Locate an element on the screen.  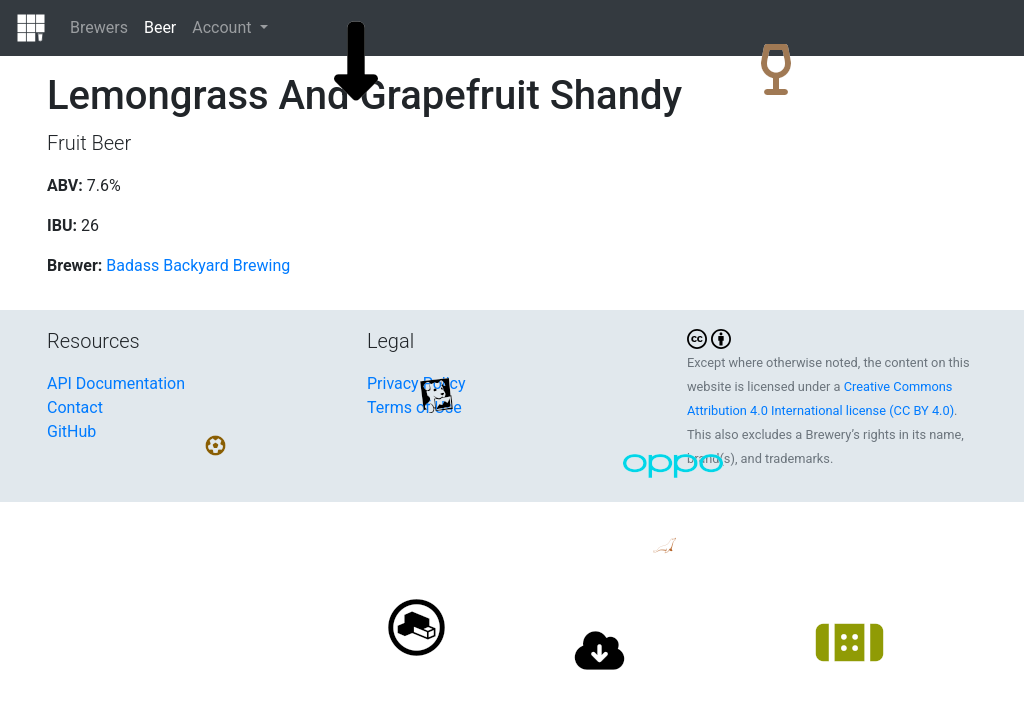
indicates content is licensed for remixing is located at coordinates (416, 627).